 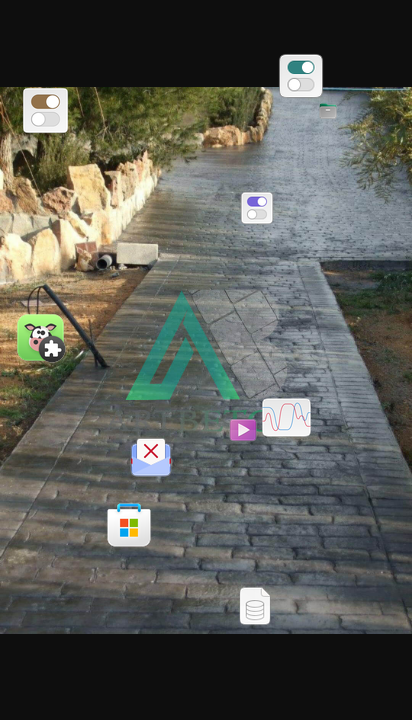 I want to click on open a SQL database file, so click(x=255, y=606).